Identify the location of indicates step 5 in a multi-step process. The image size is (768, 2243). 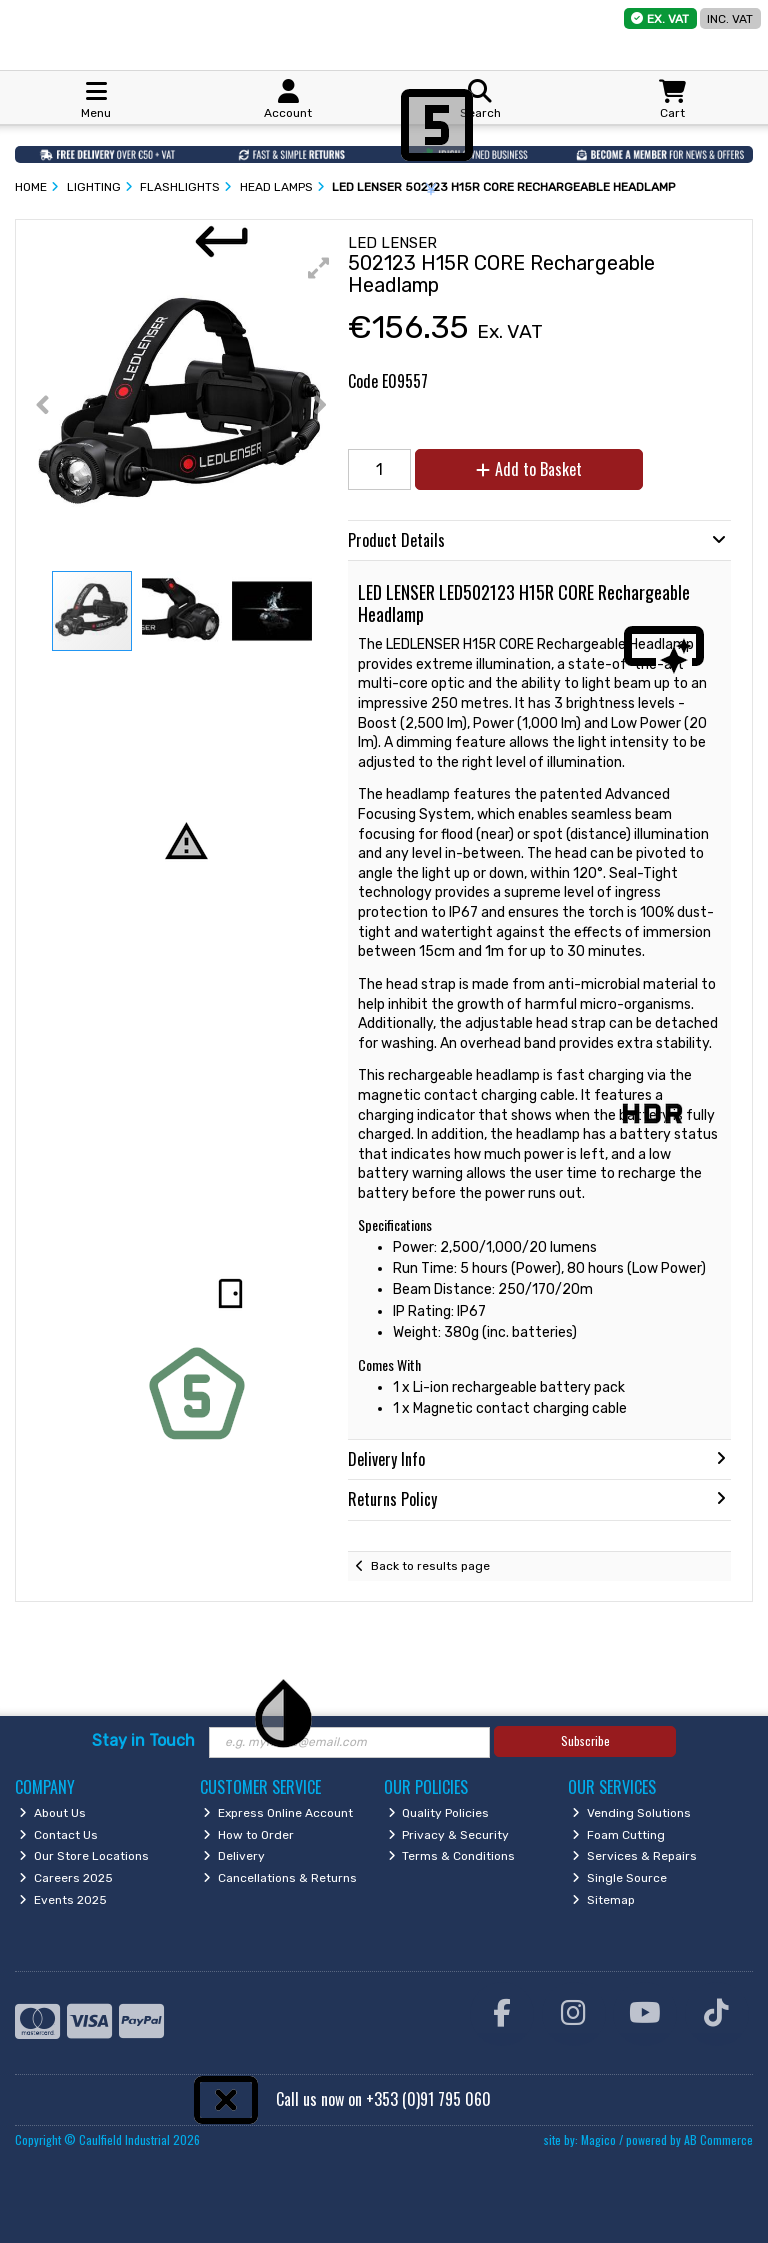
(437, 125).